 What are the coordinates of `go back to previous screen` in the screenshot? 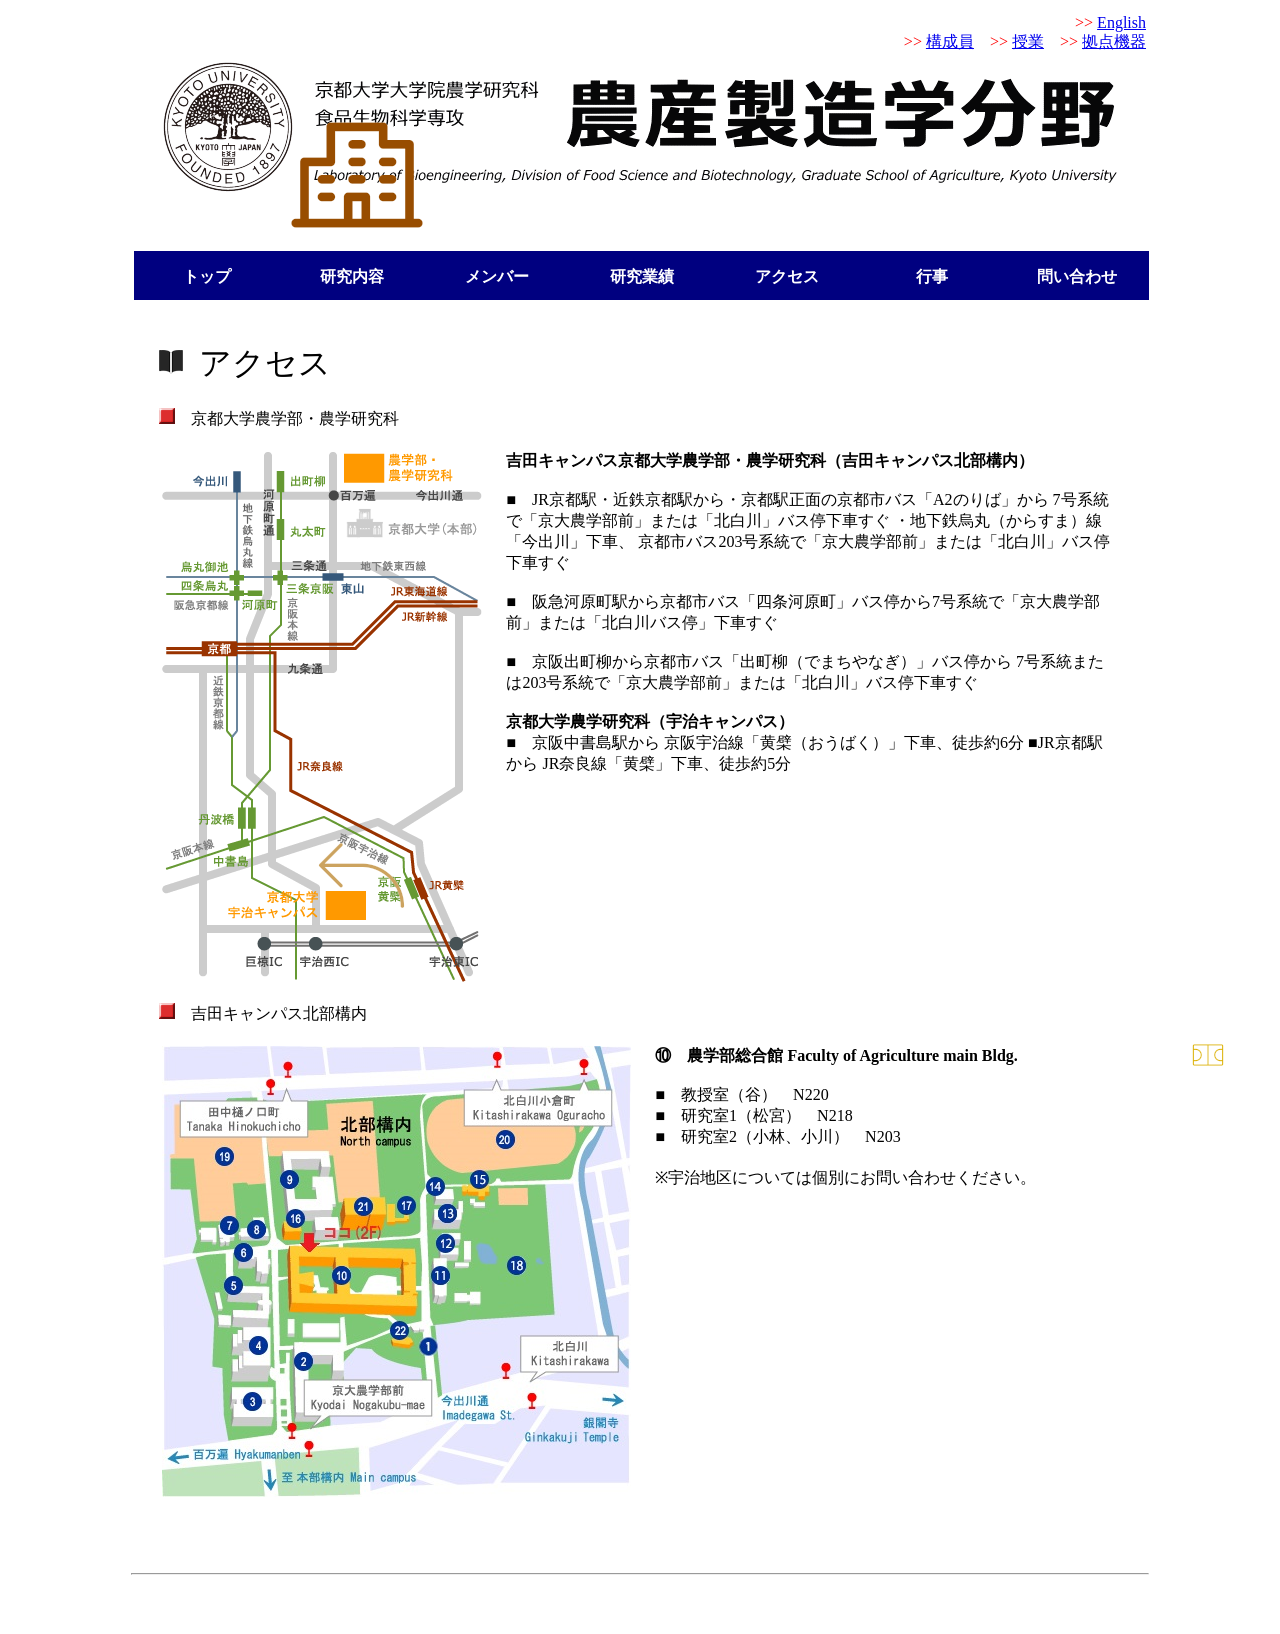 It's located at (361, 875).